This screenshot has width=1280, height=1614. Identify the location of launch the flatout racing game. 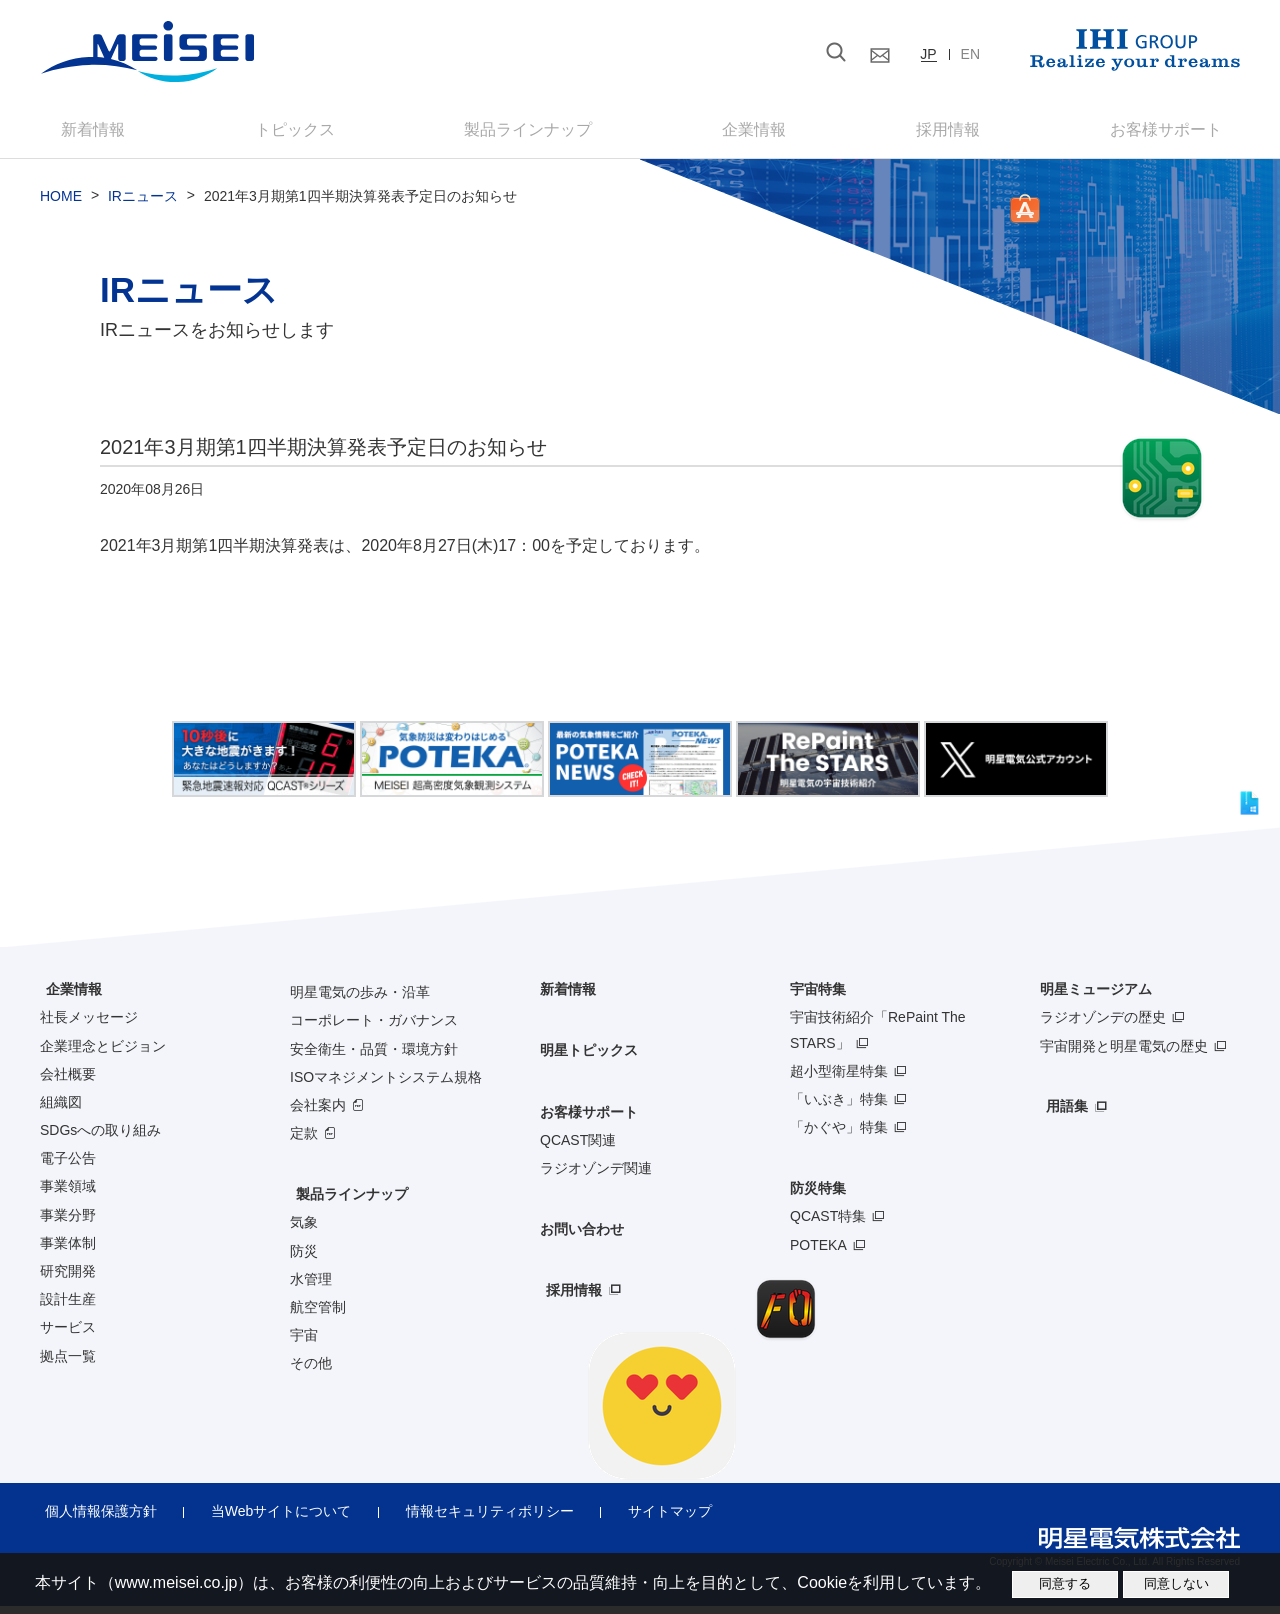
(786, 1309).